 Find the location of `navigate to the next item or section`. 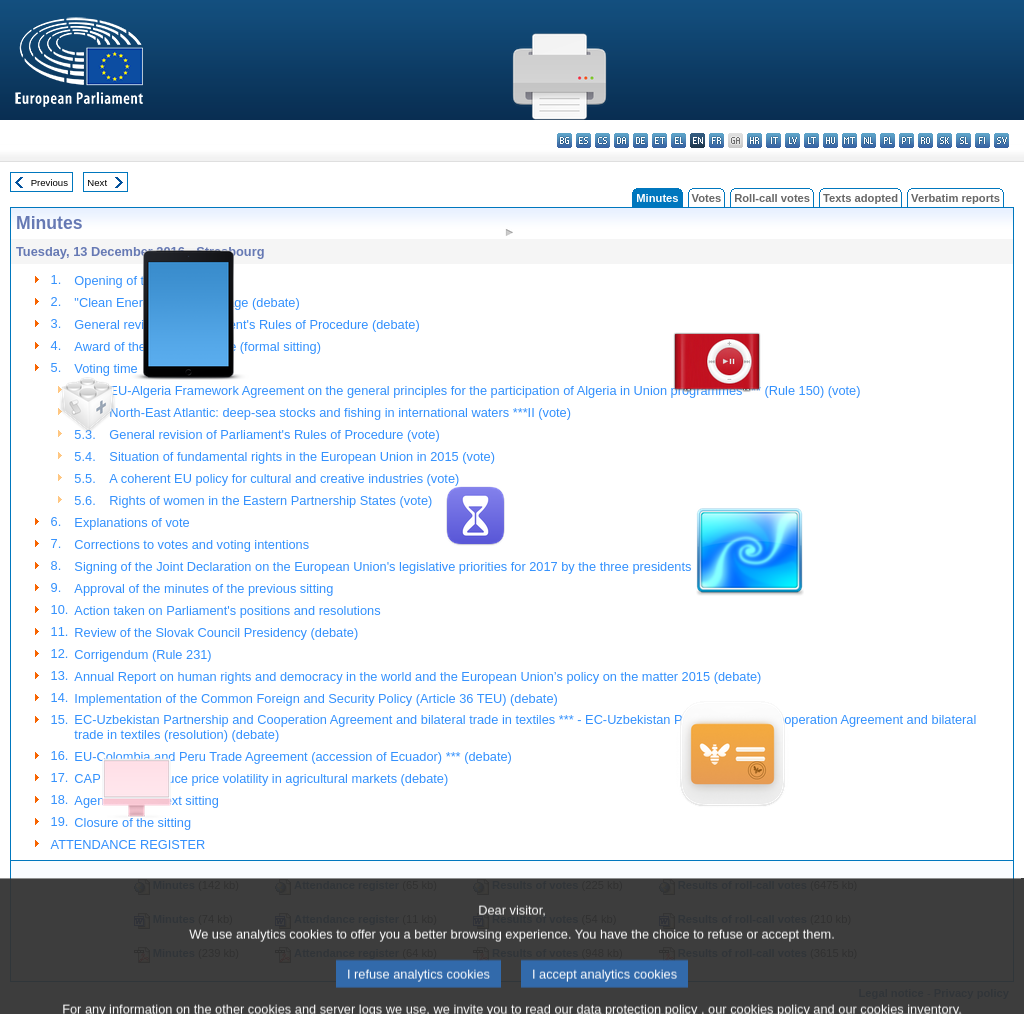

navigate to the next item or section is located at coordinates (510, 233).